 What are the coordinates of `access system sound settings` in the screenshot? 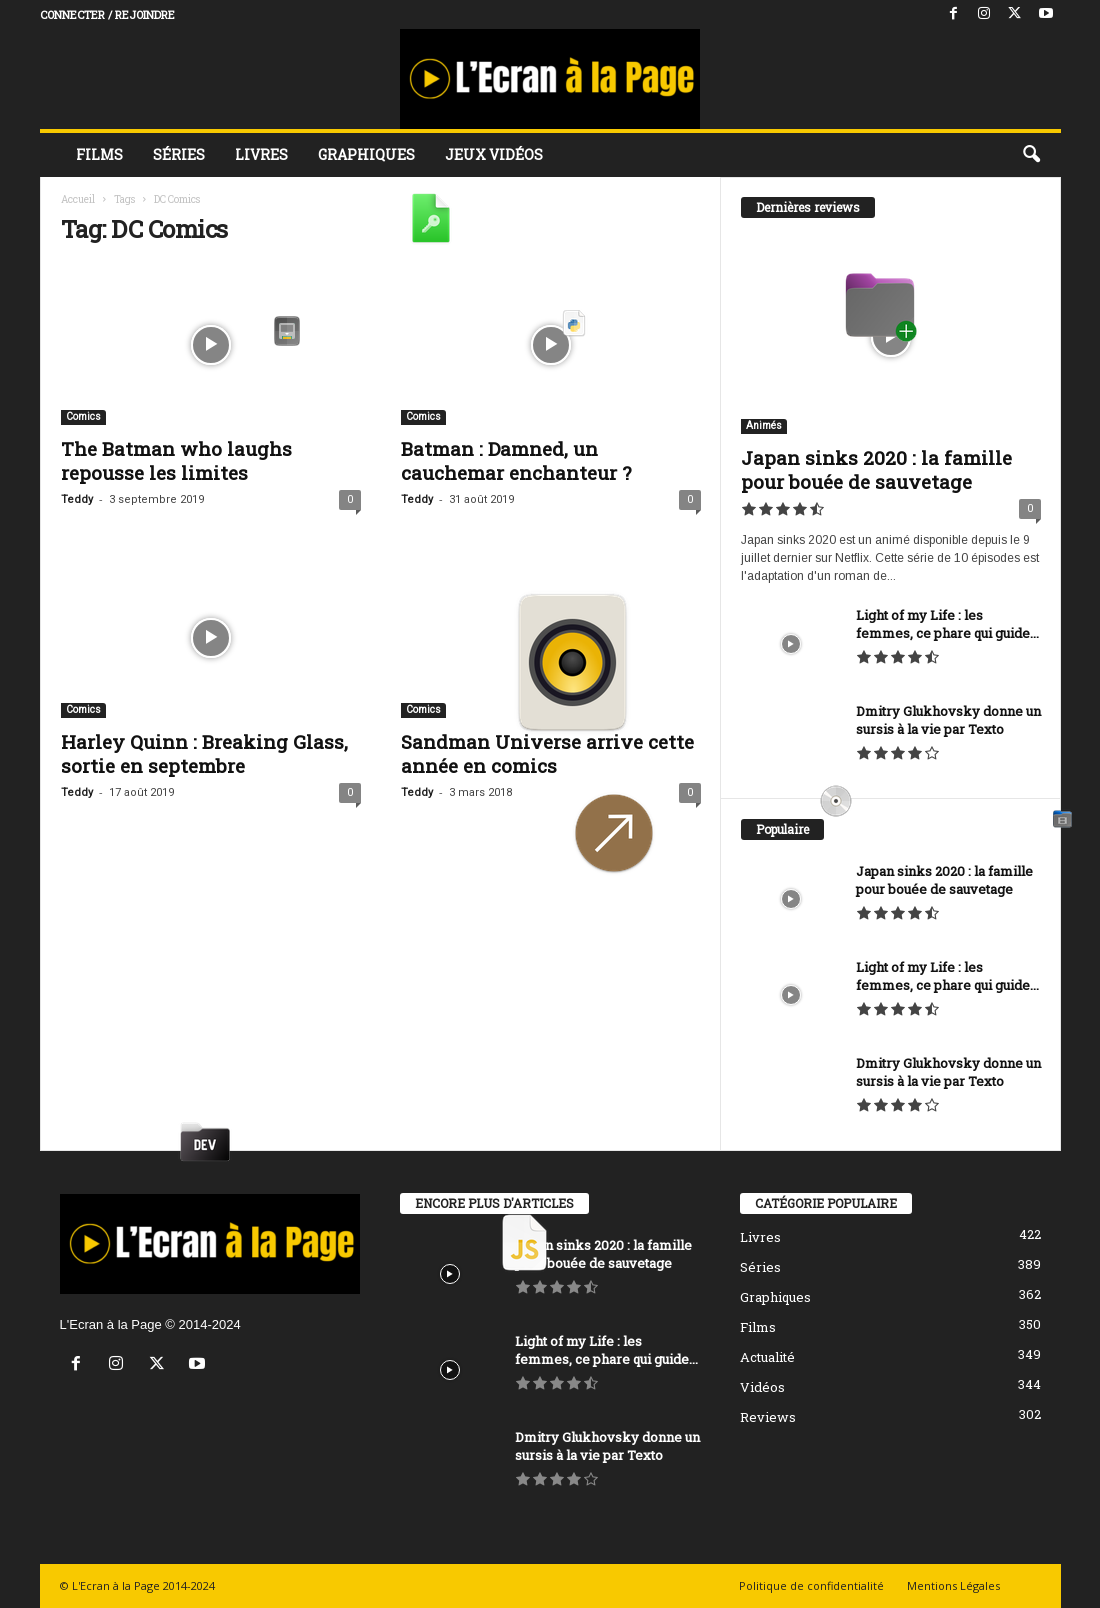 It's located at (572, 662).